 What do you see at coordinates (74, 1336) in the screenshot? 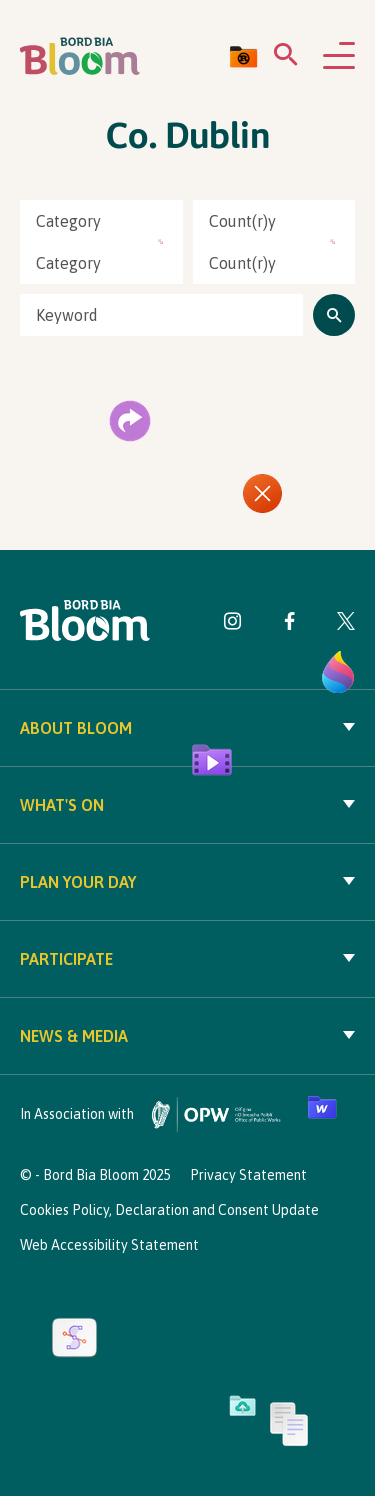
I see `compressed SVG vector image file` at bounding box center [74, 1336].